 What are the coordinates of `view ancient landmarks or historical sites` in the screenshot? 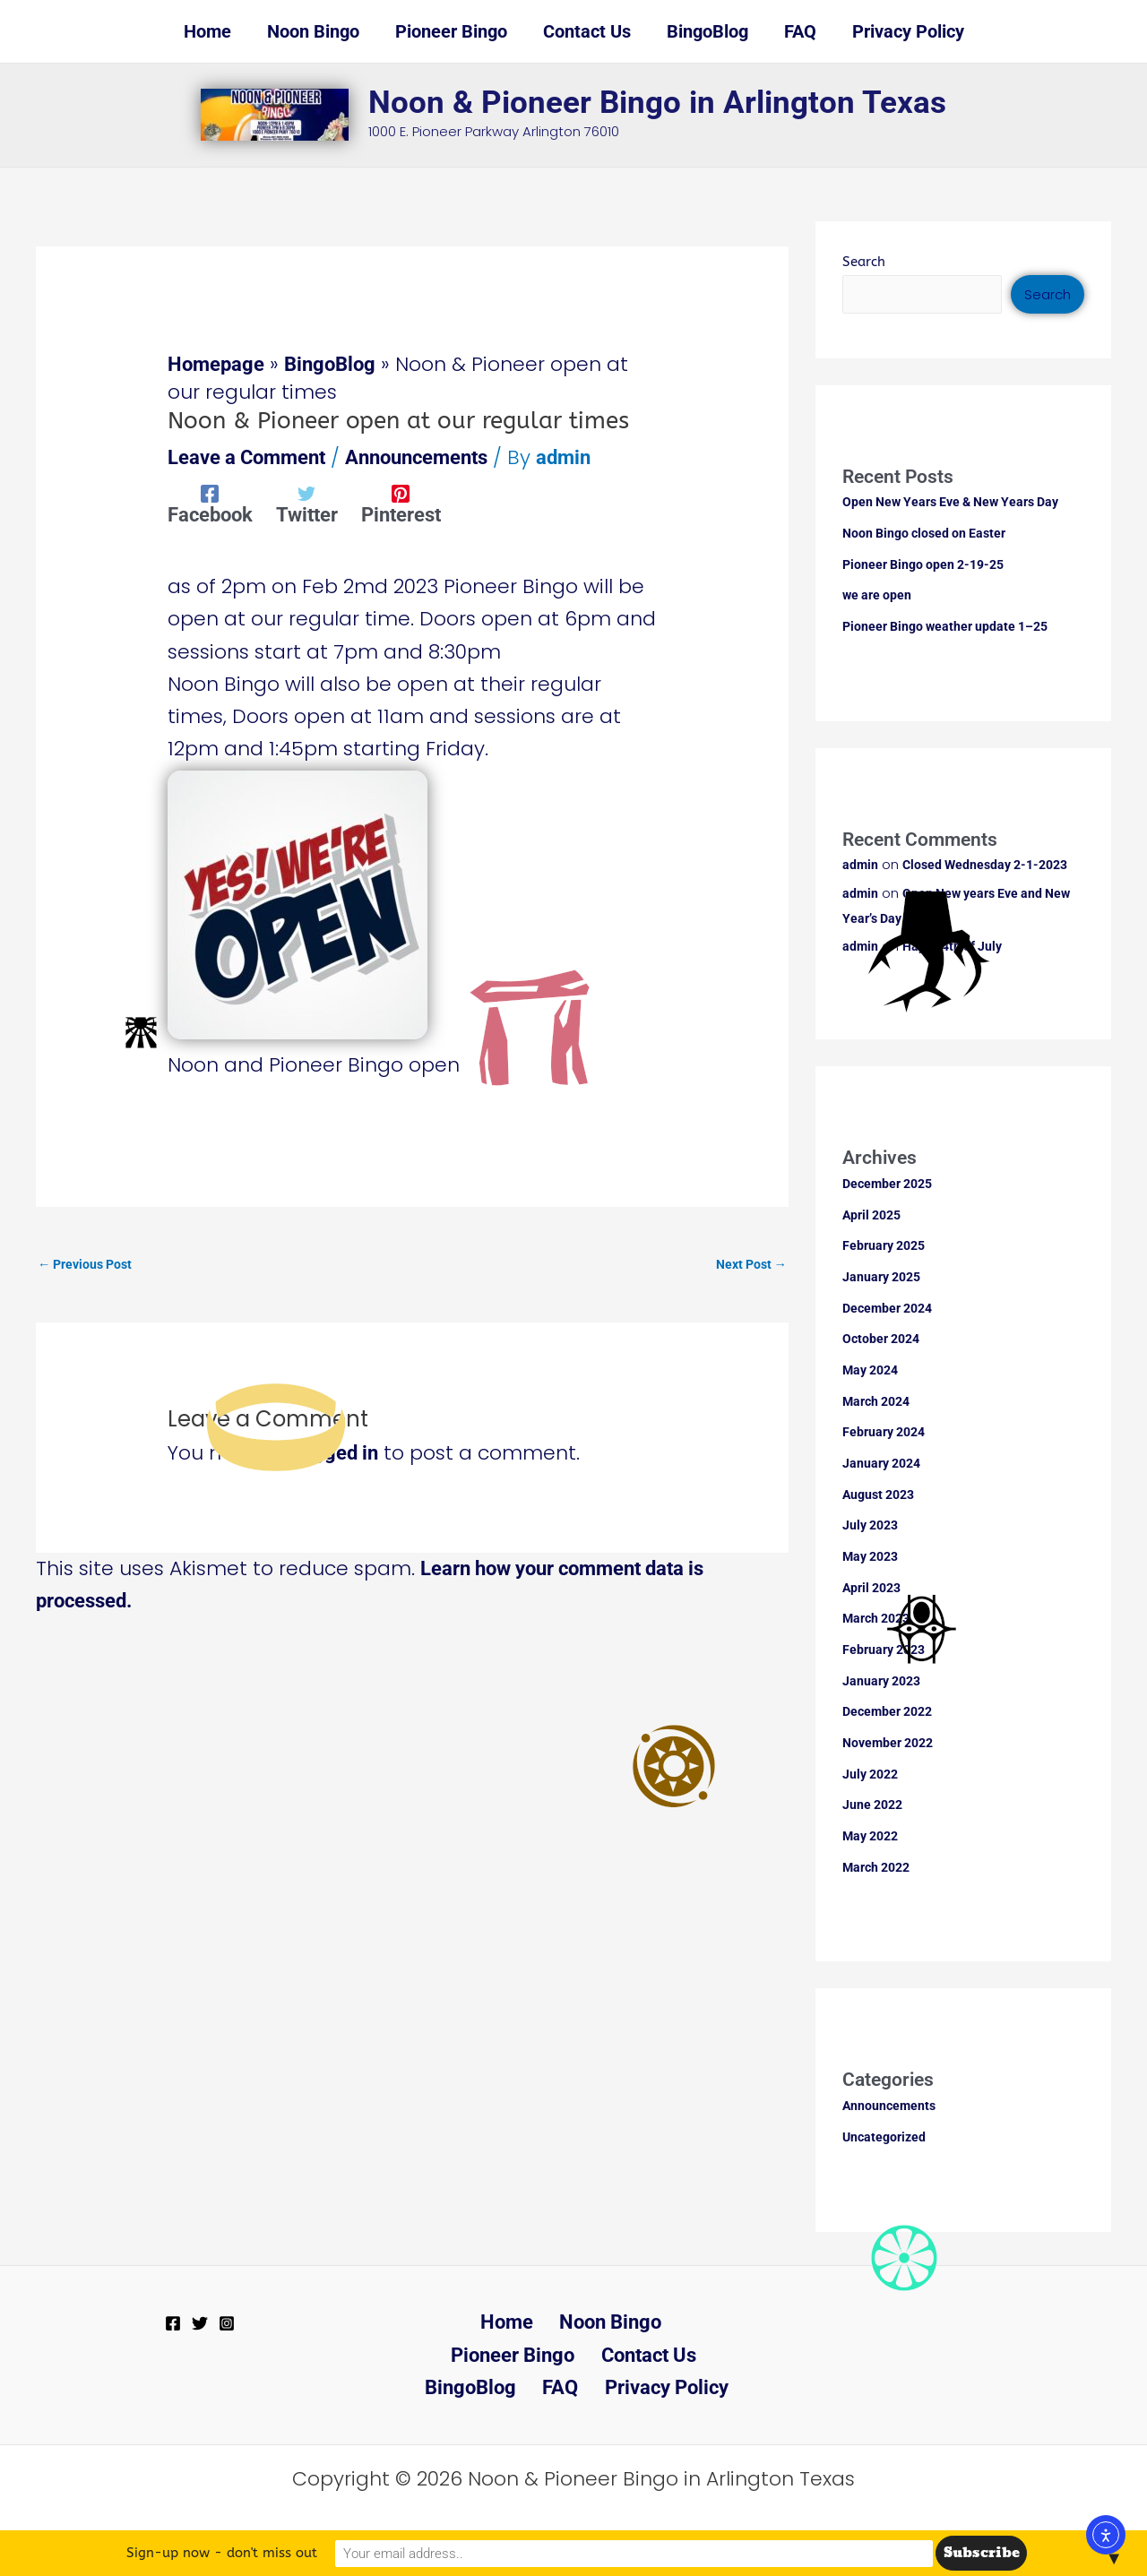 It's located at (530, 1028).